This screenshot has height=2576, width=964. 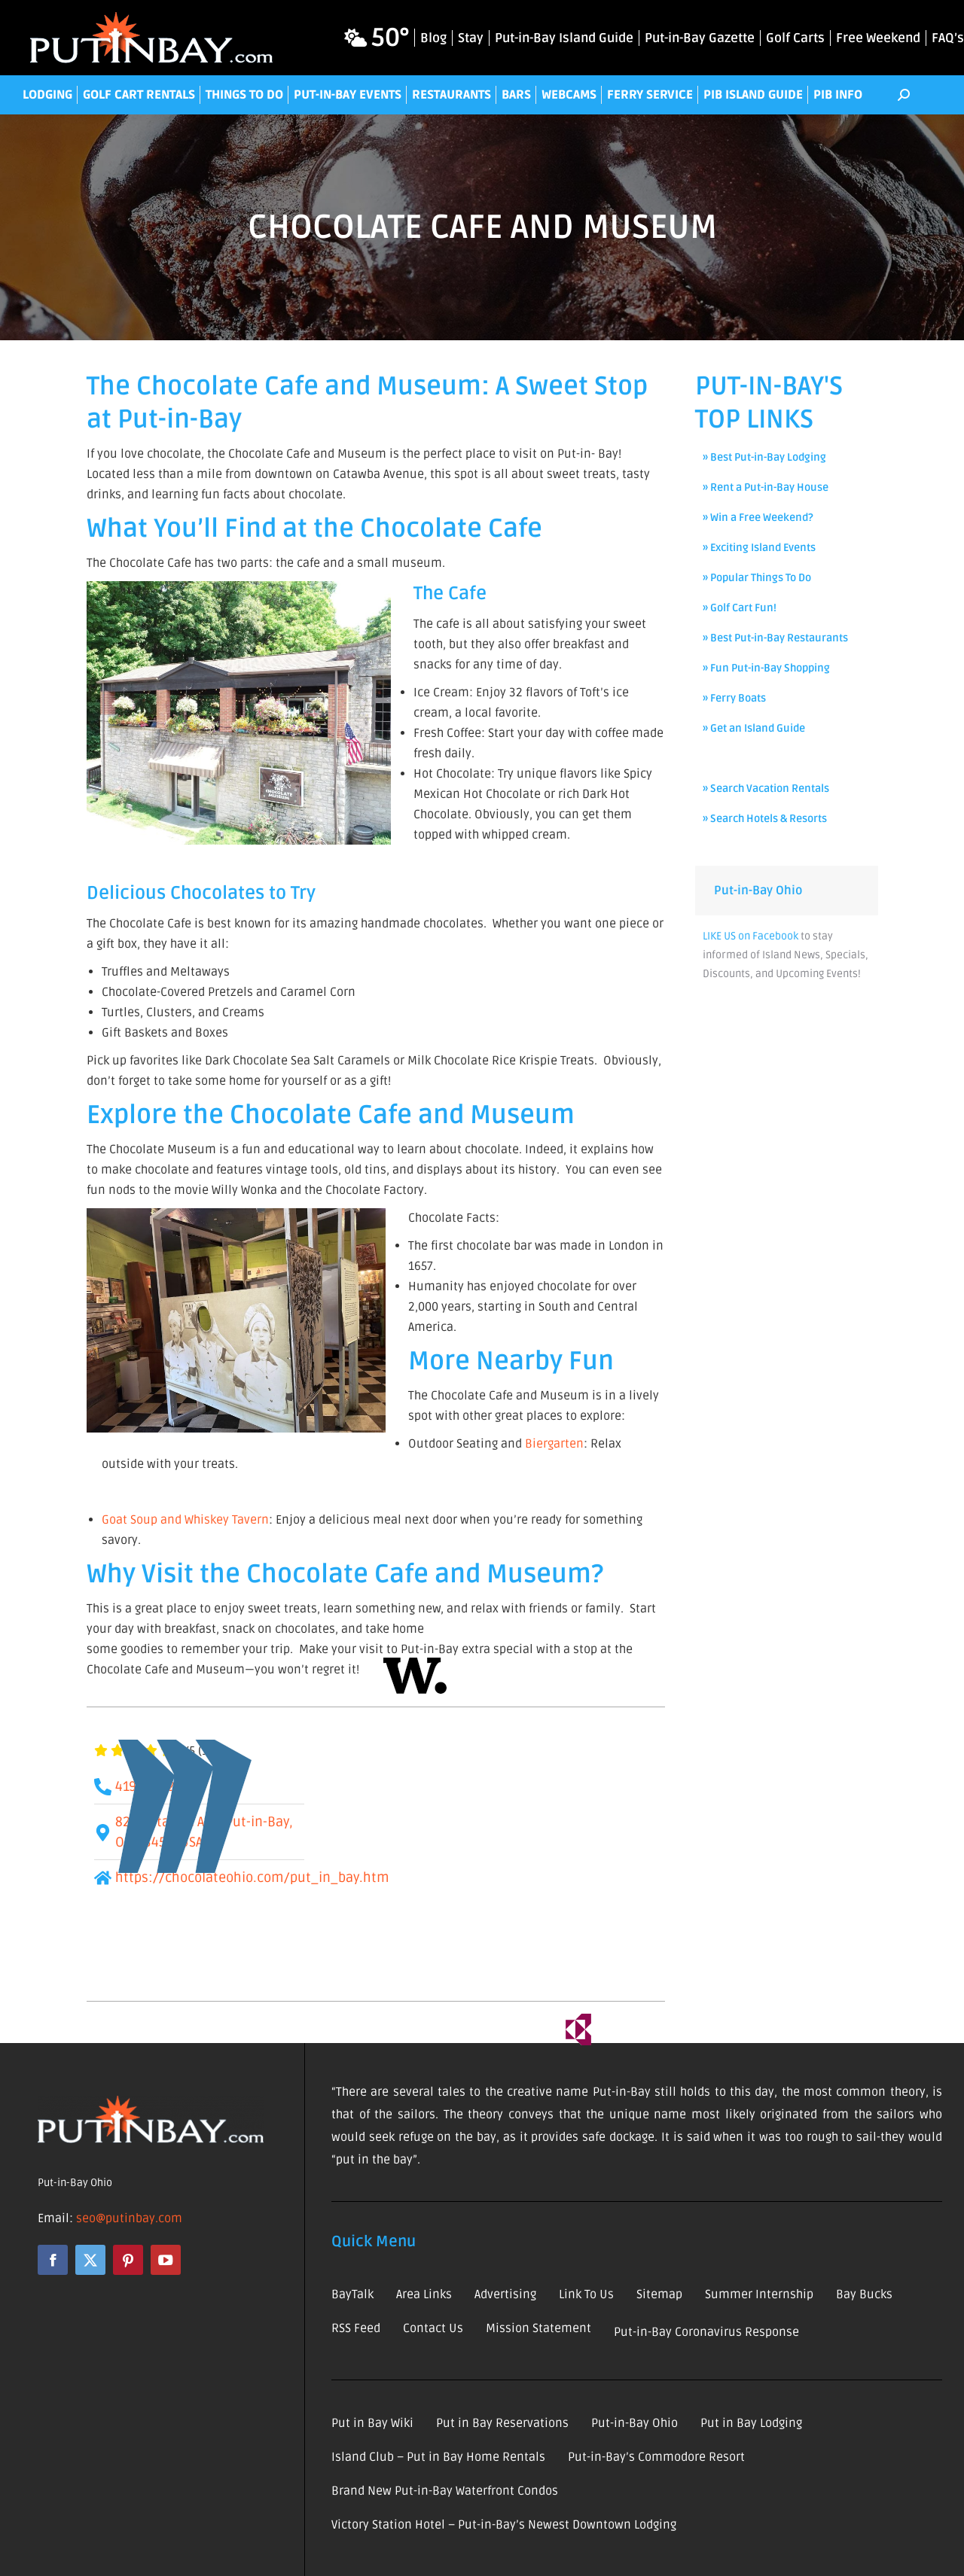 I want to click on open Miro collaborative whiteboard app, so click(x=185, y=1806).